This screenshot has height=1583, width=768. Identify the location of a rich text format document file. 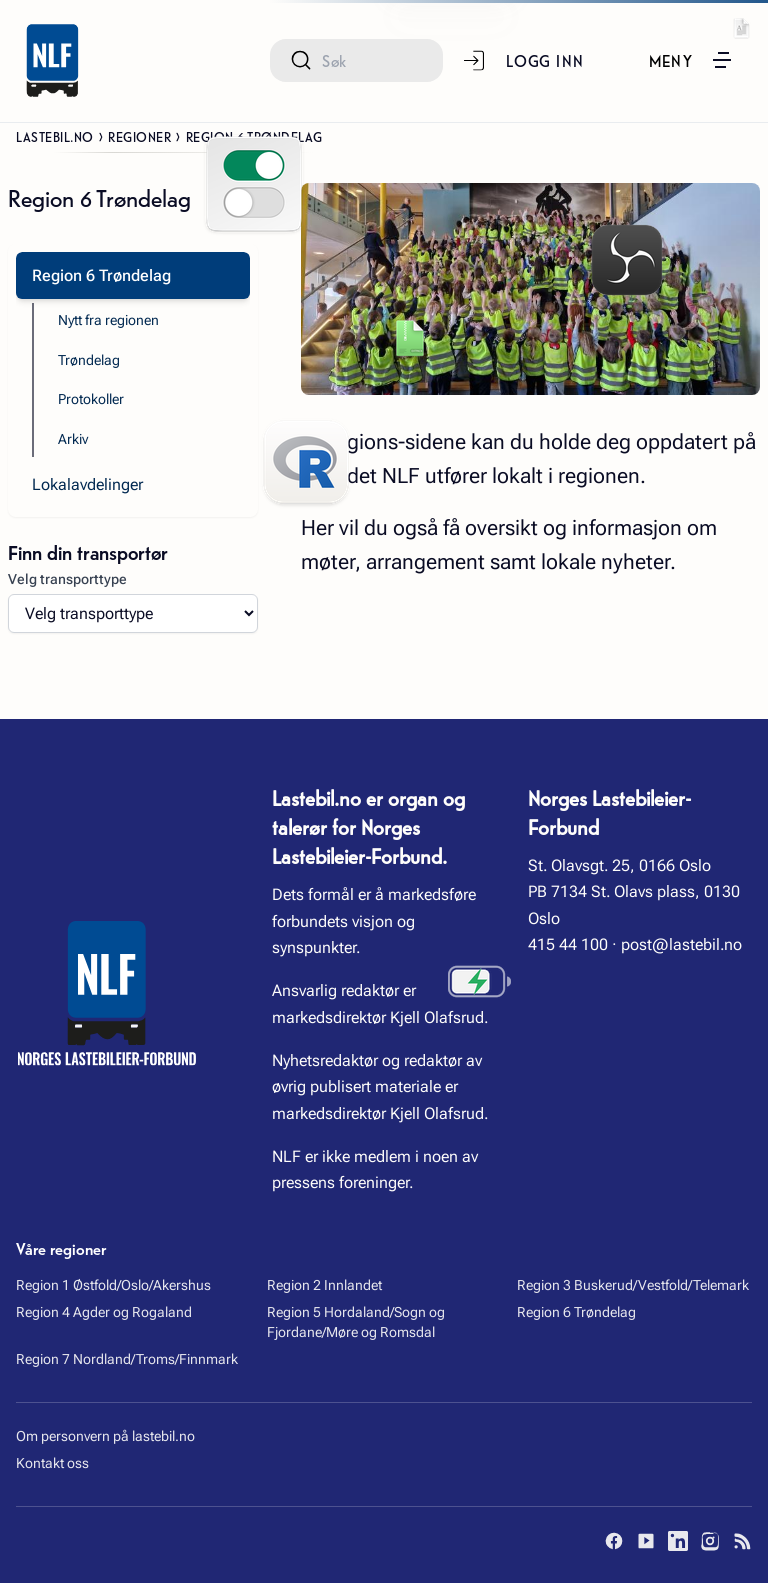
(741, 28).